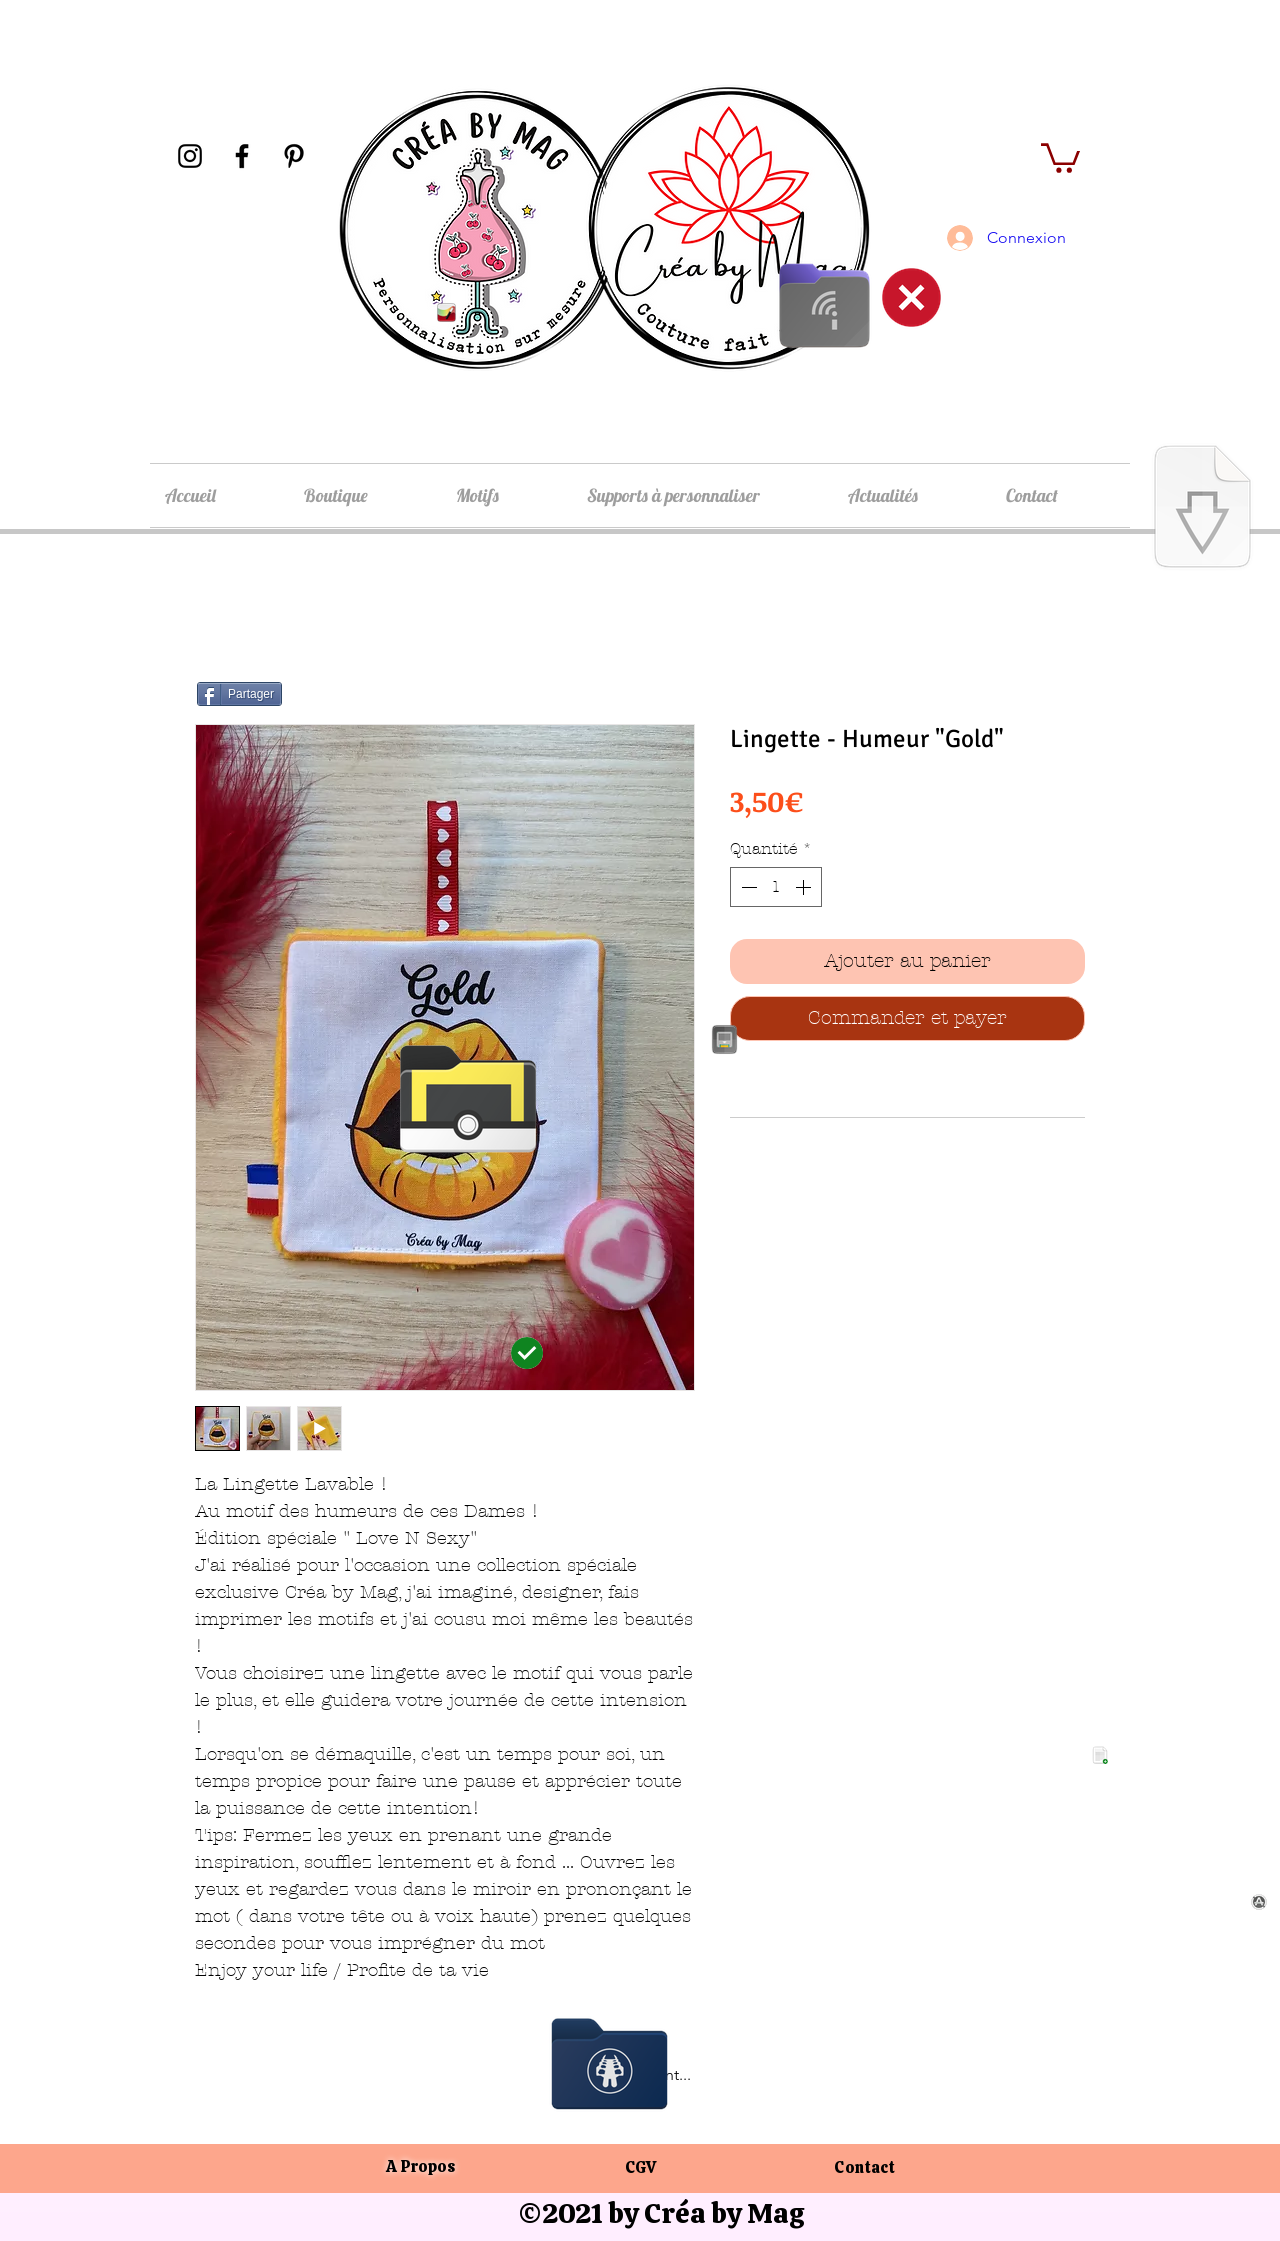  Describe the element at coordinates (1259, 1902) in the screenshot. I see `open the software update manager` at that location.